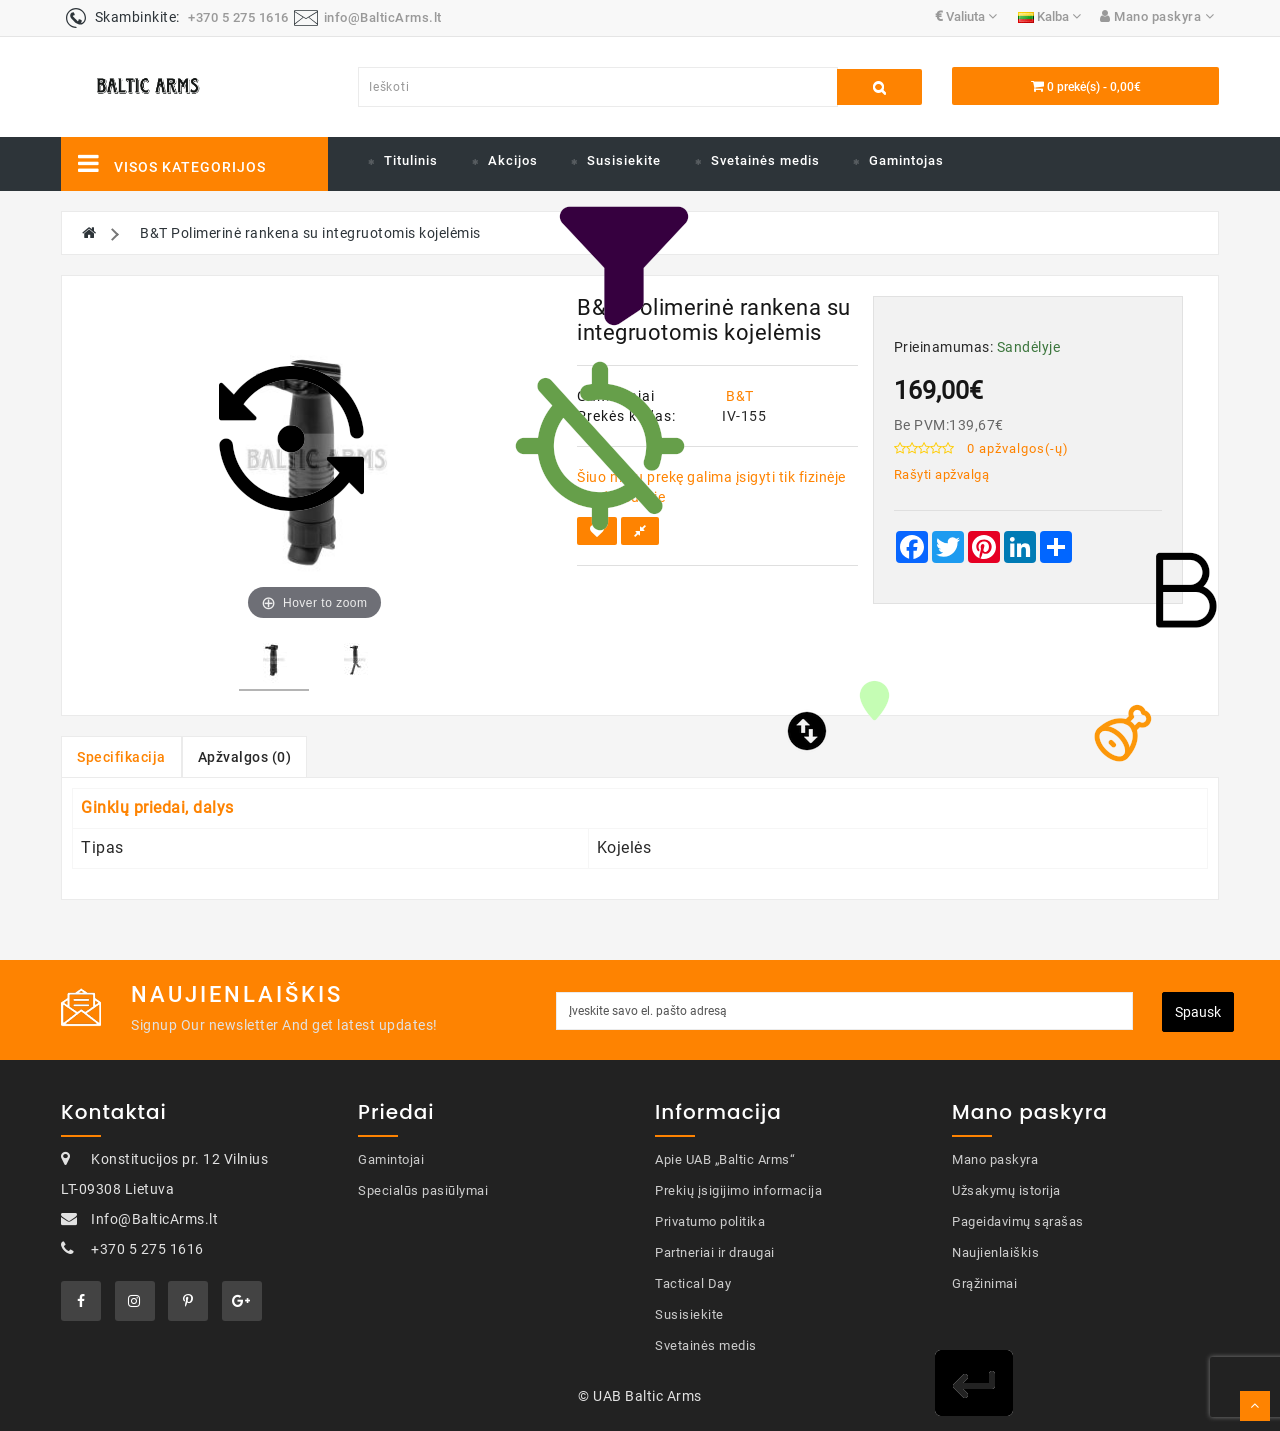 This screenshot has height=1431, width=1280. Describe the element at coordinates (624, 261) in the screenshot. I see `filter or sort content` at that location.